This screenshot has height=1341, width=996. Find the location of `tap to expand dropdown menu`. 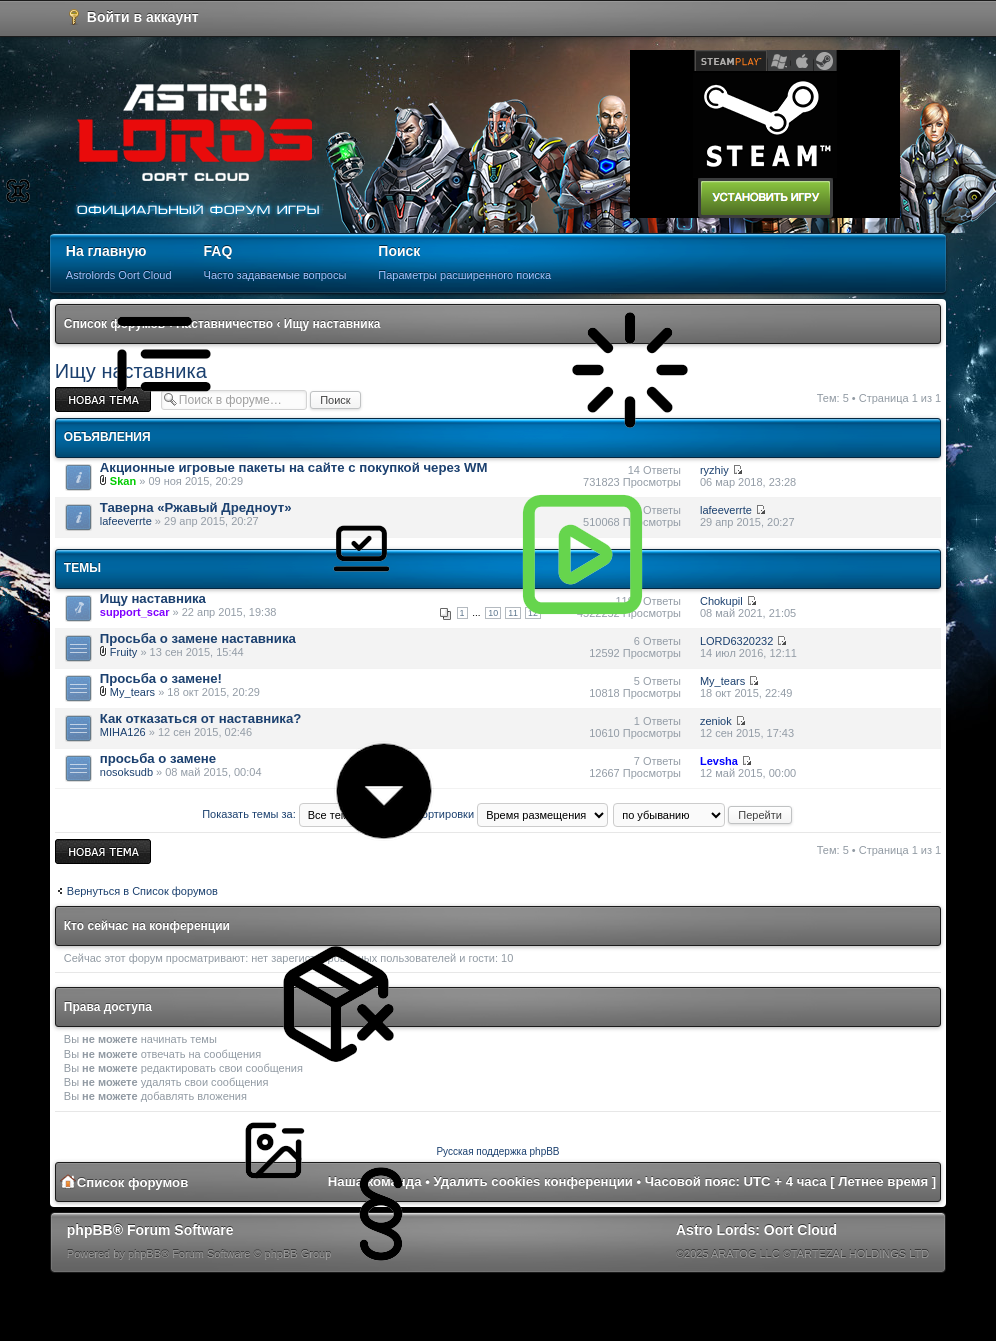

tap to expand dropdown menu is located at coordinates (384, 791).